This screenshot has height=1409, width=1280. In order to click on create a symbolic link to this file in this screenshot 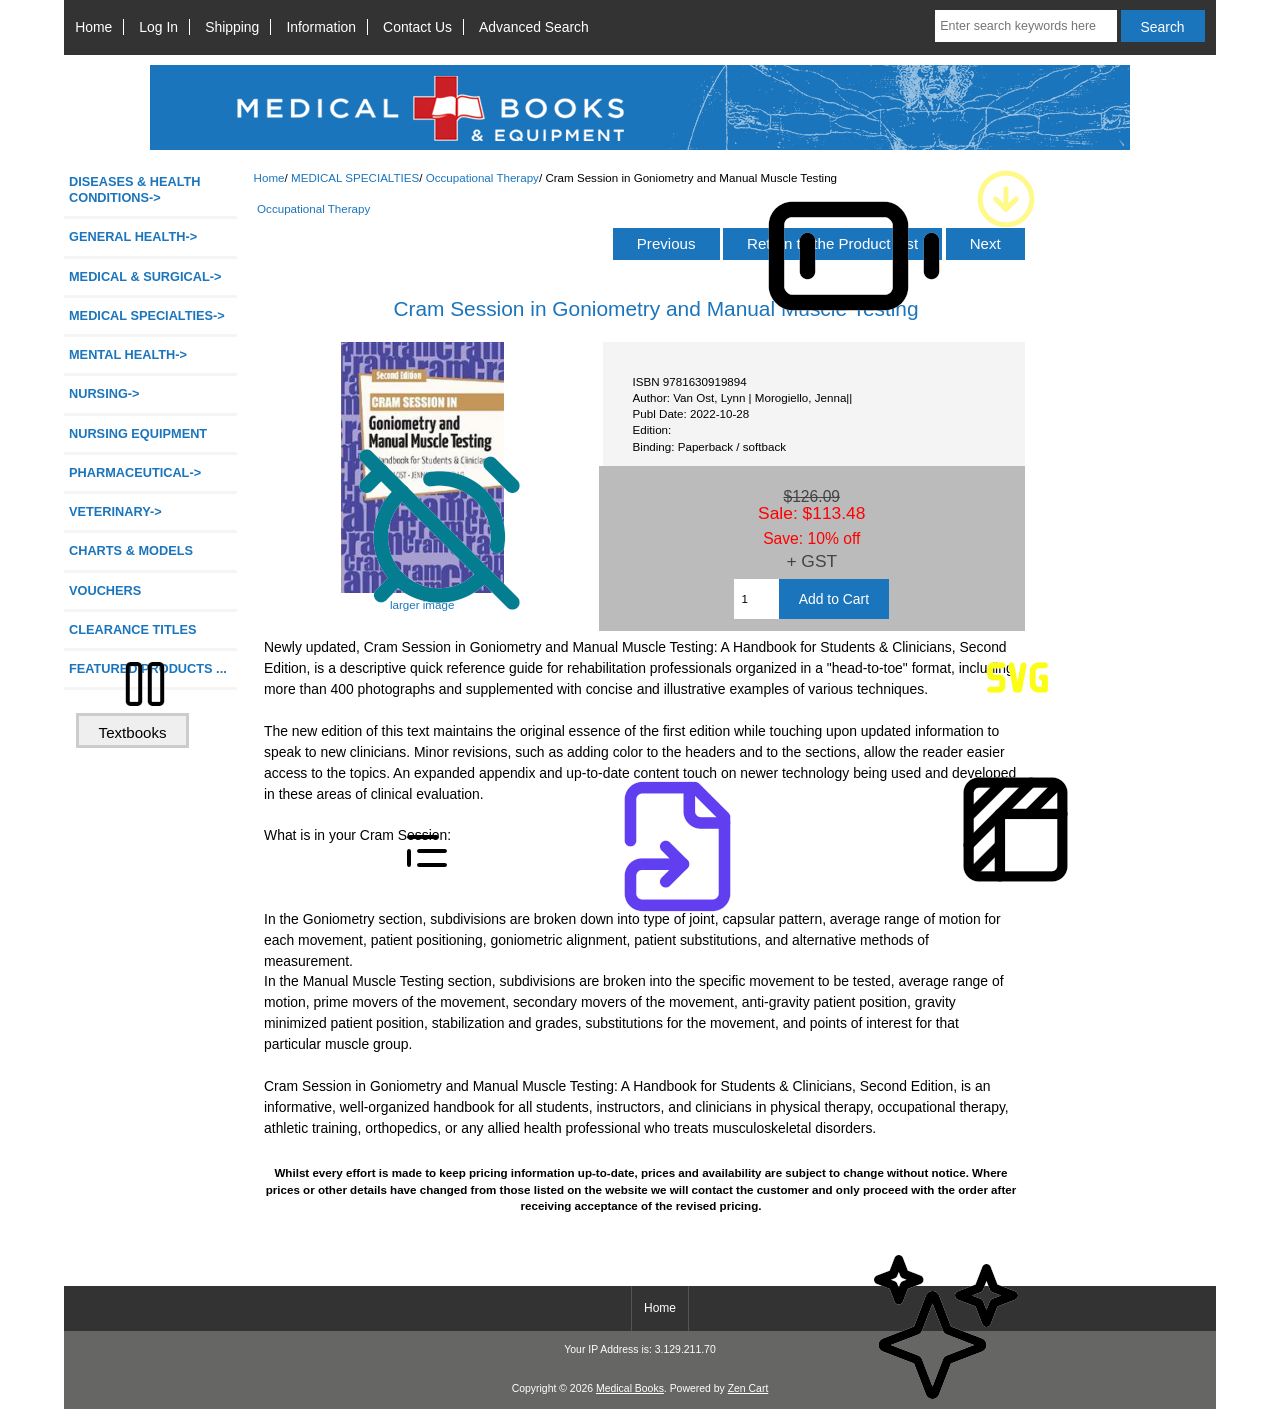, I will do `click(677, 846)`.